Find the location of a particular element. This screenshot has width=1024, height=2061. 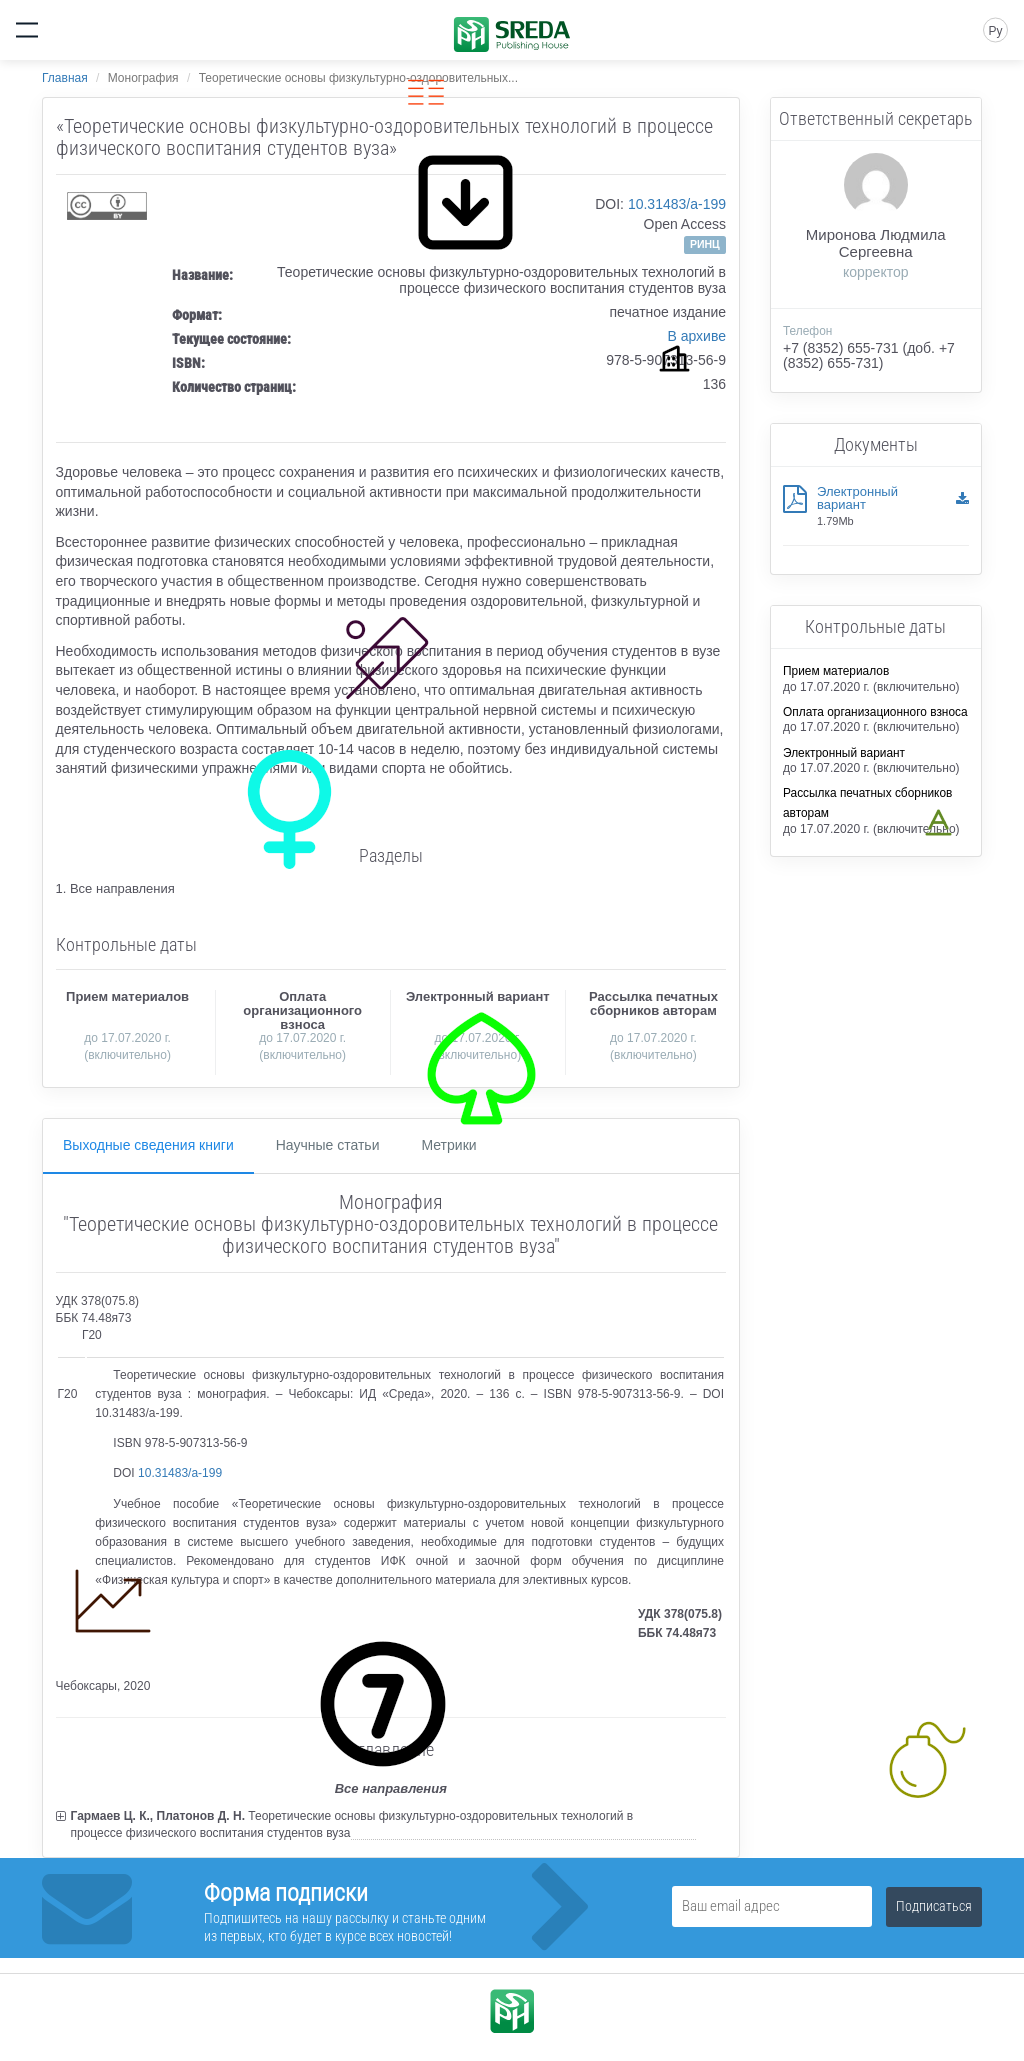

indicates step 7 in a numbered sequence is located at coordinates (383, 1704).